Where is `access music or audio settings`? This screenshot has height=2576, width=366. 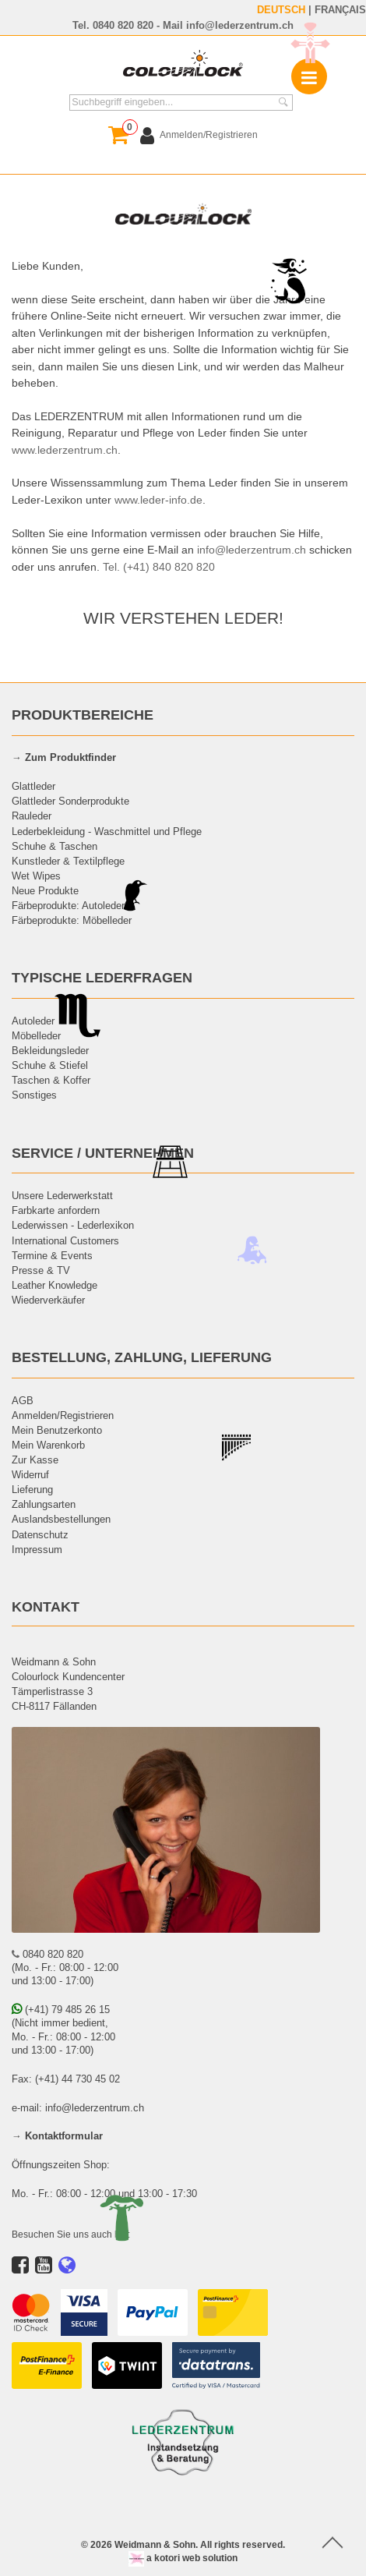 access music or audio settings is located at coordinates (236, 1447).